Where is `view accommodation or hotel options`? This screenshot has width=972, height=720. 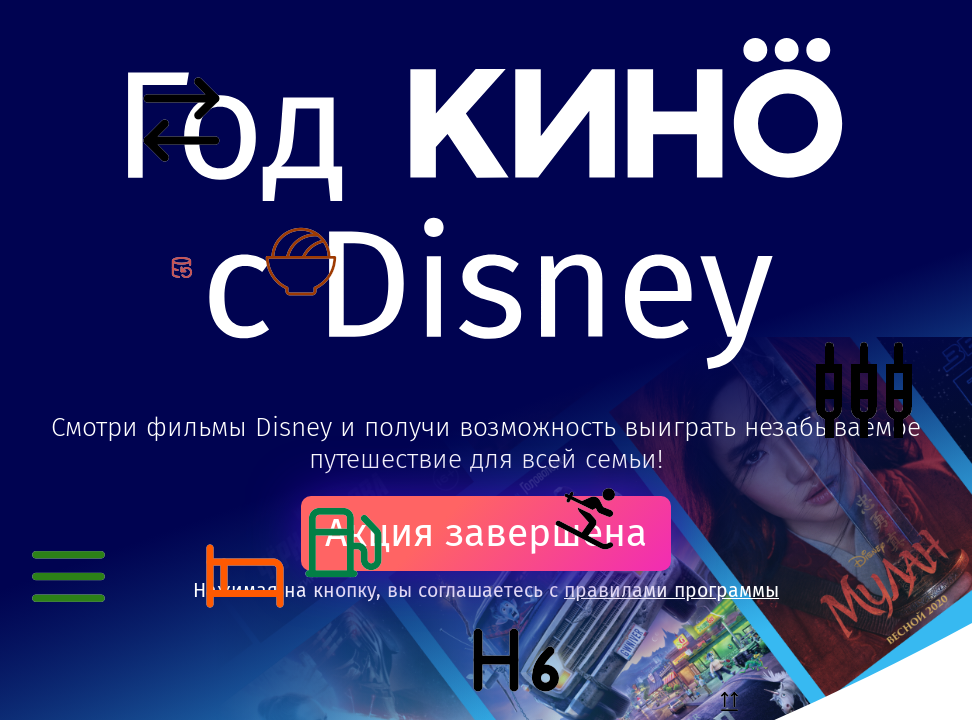 view accommodation or hotel options is located at coordinates (245, 576).